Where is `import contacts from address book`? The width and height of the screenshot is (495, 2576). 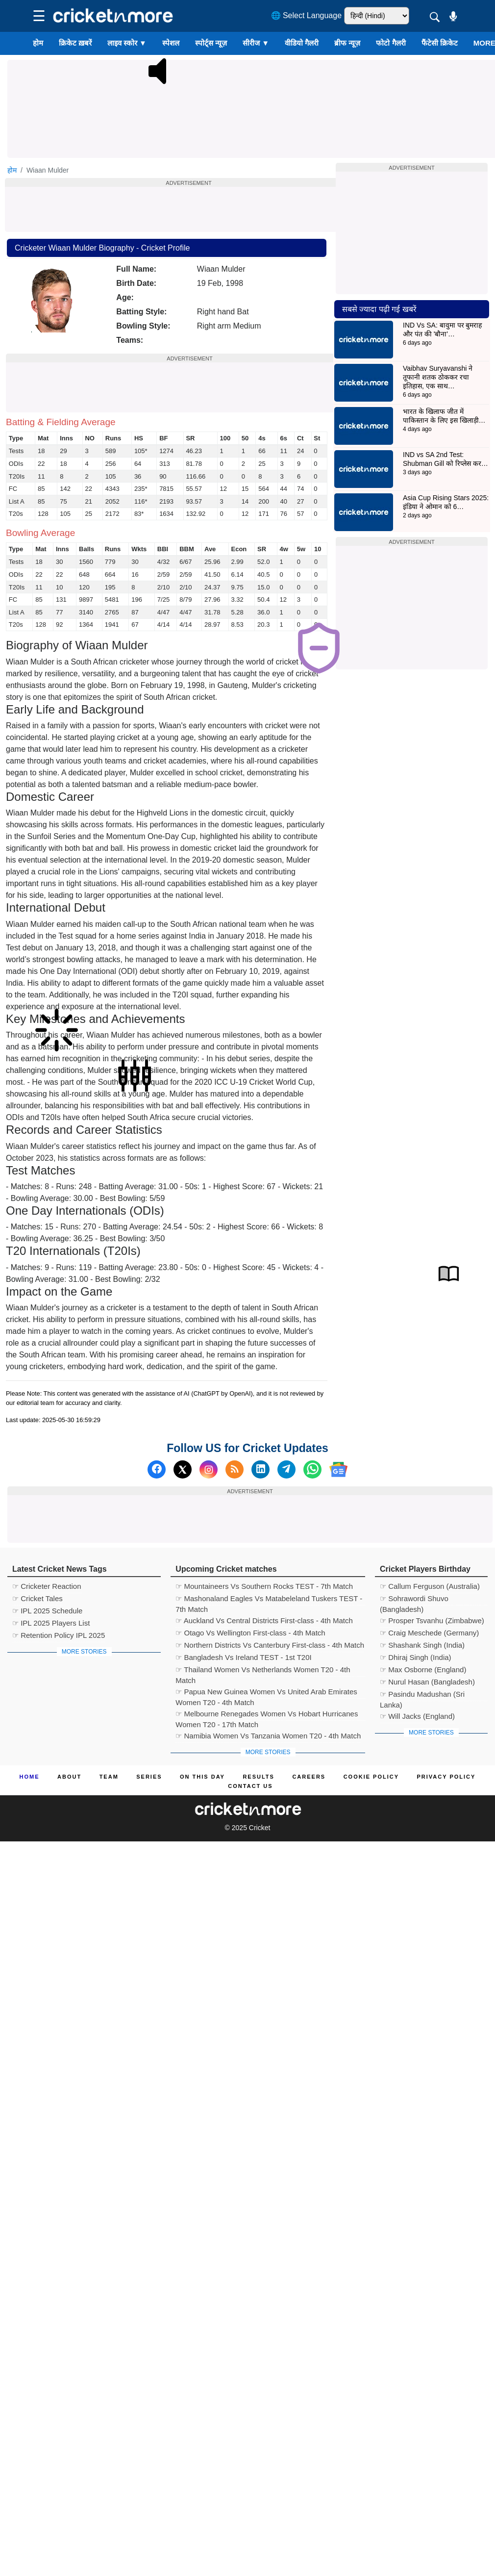 import contacts from address book is located at coordinates (448, 1273).